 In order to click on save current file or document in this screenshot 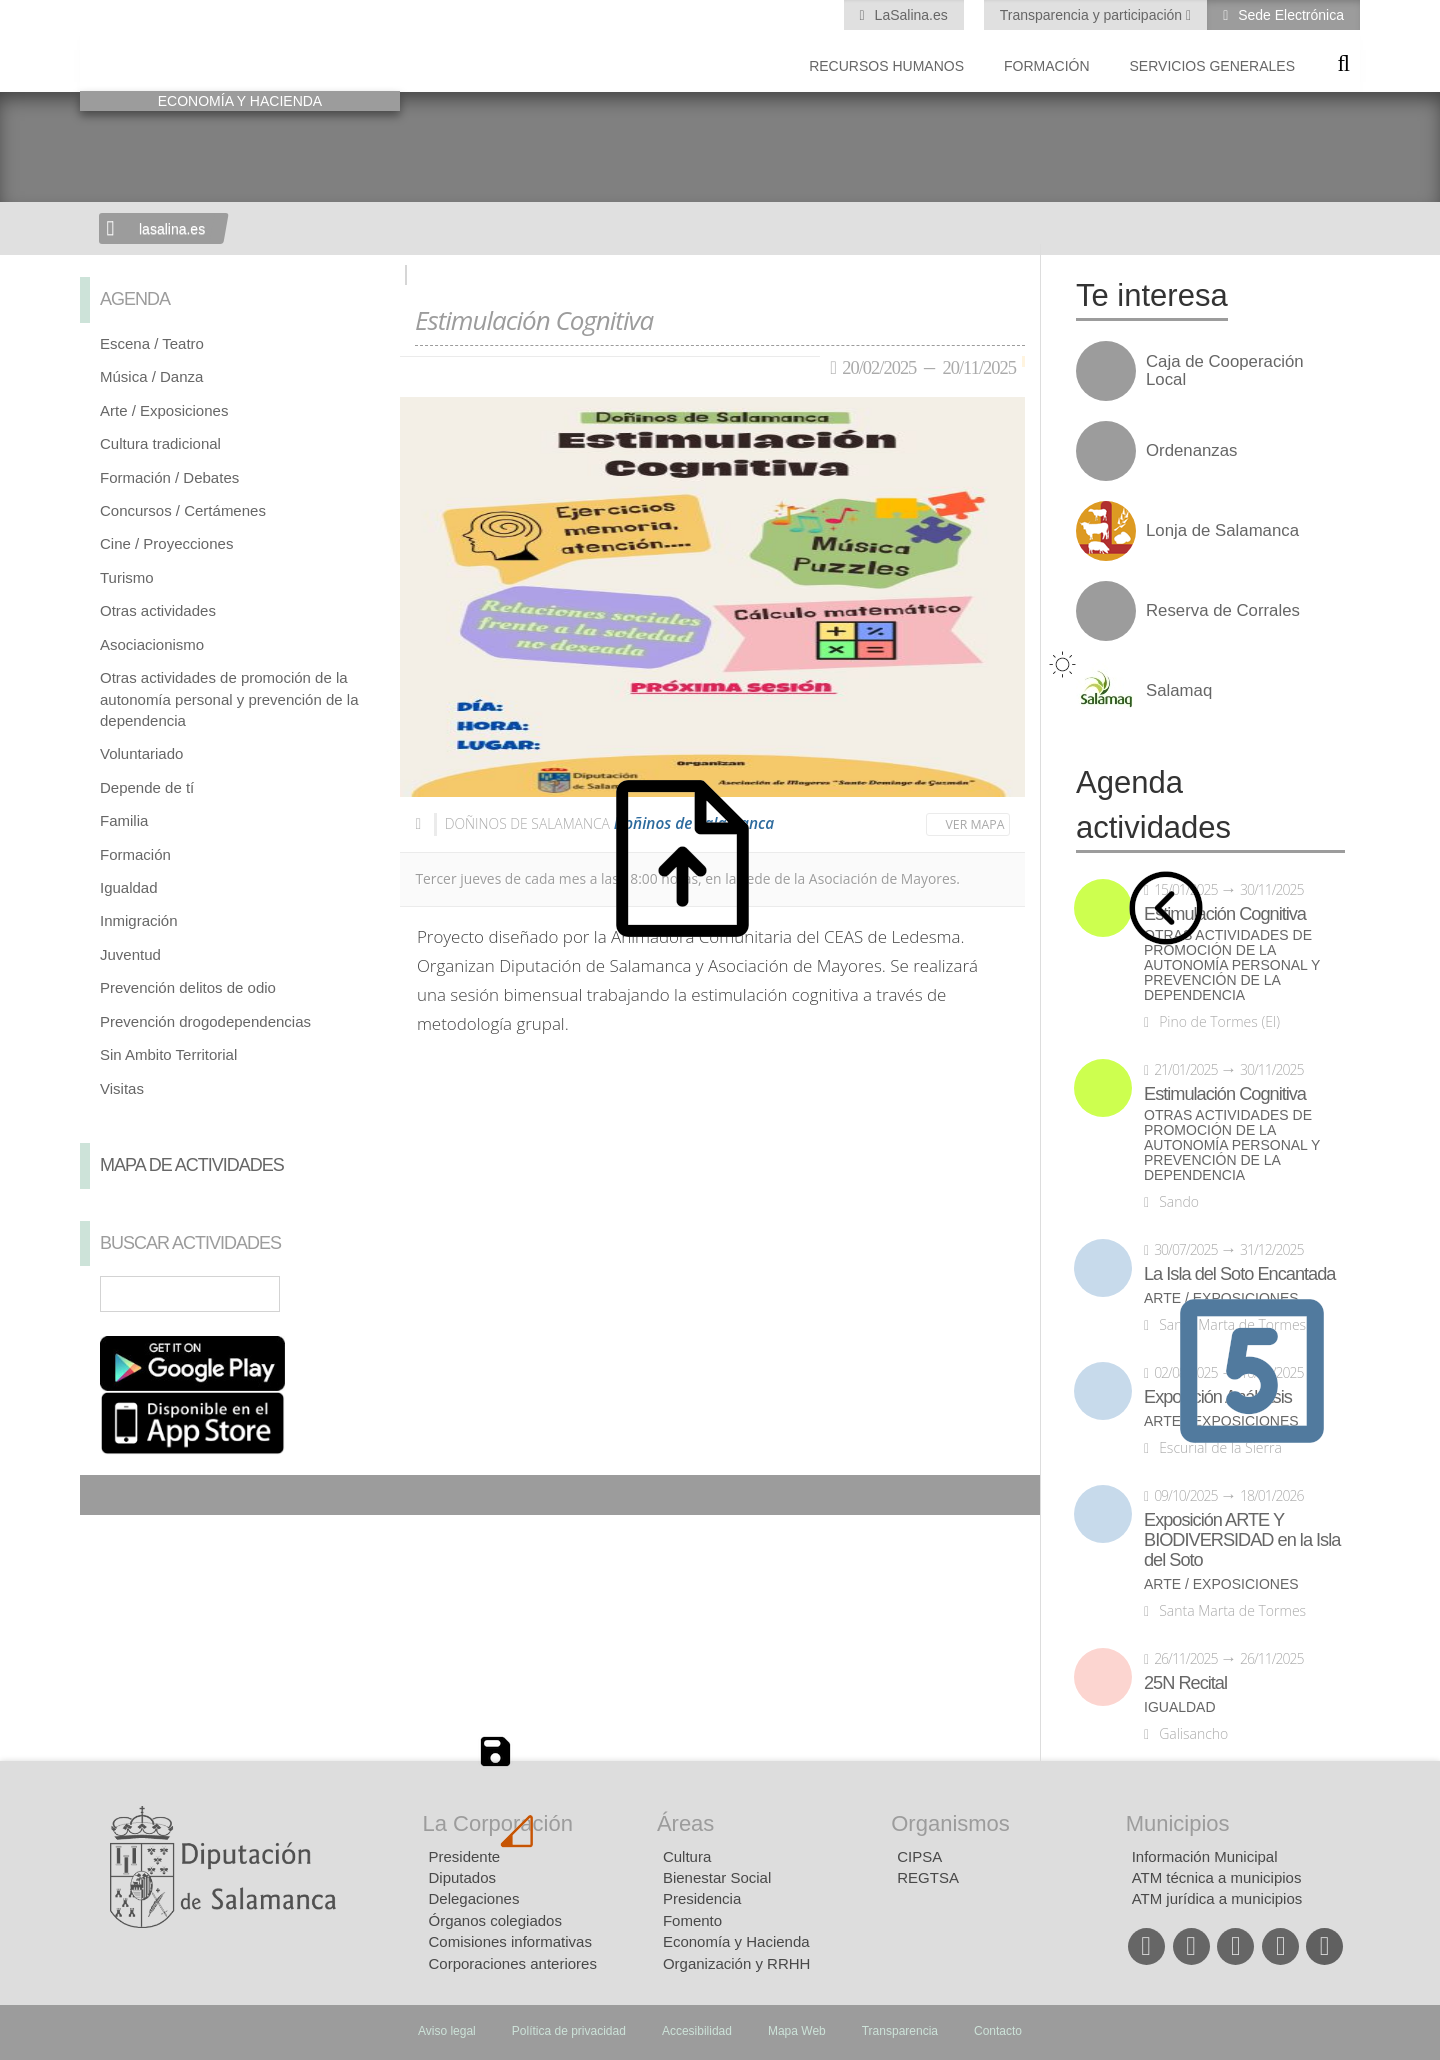, I will do `click(495, 1751)`.